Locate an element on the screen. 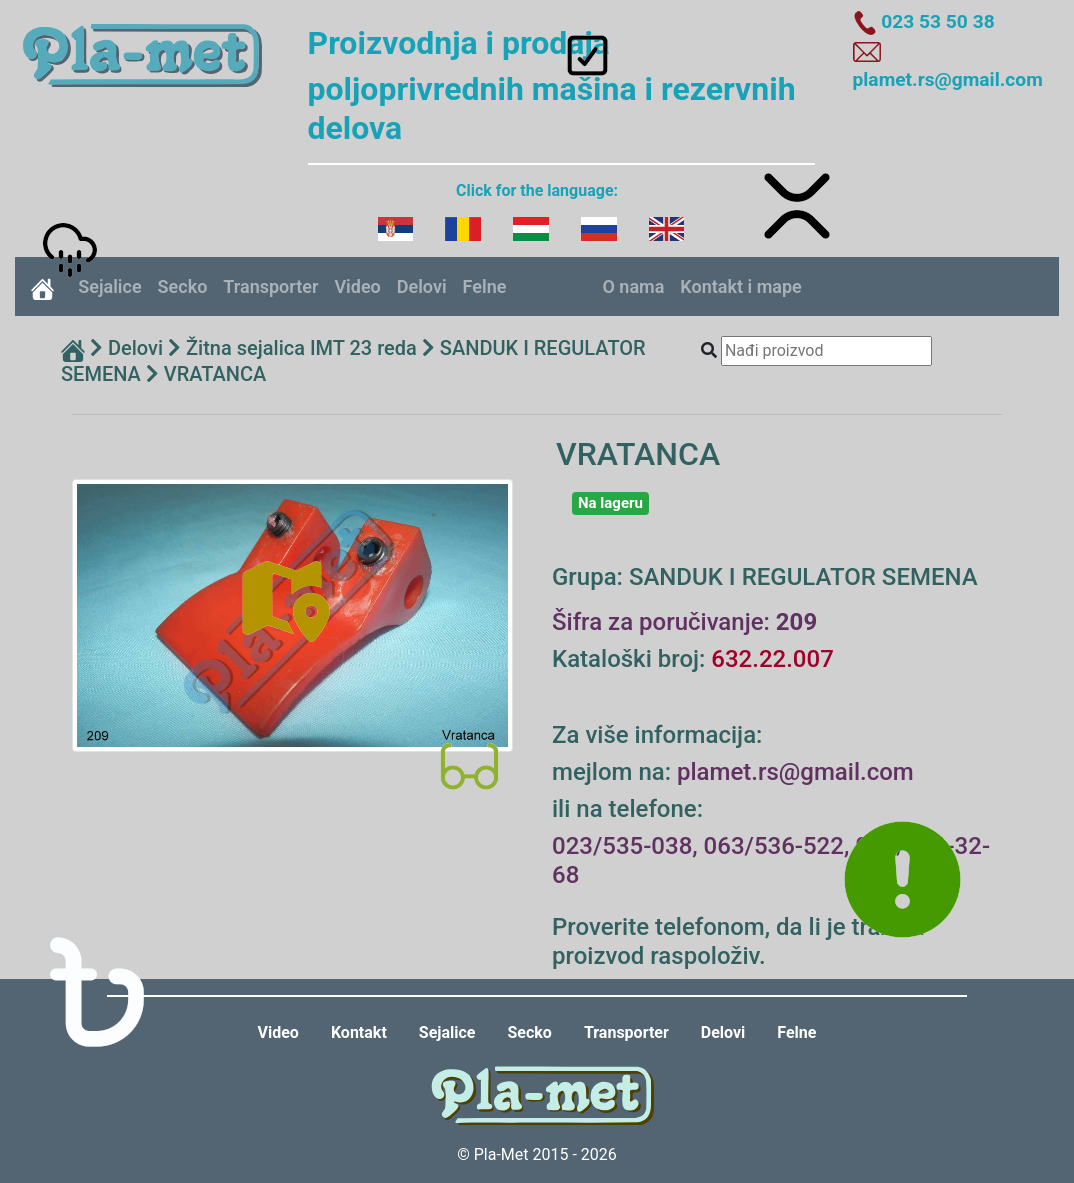 Image resolution: width=1074 pixels, height=1183 pixels. indicates light rain or drizzle in weather forecast is located at coordinates (70, 250).